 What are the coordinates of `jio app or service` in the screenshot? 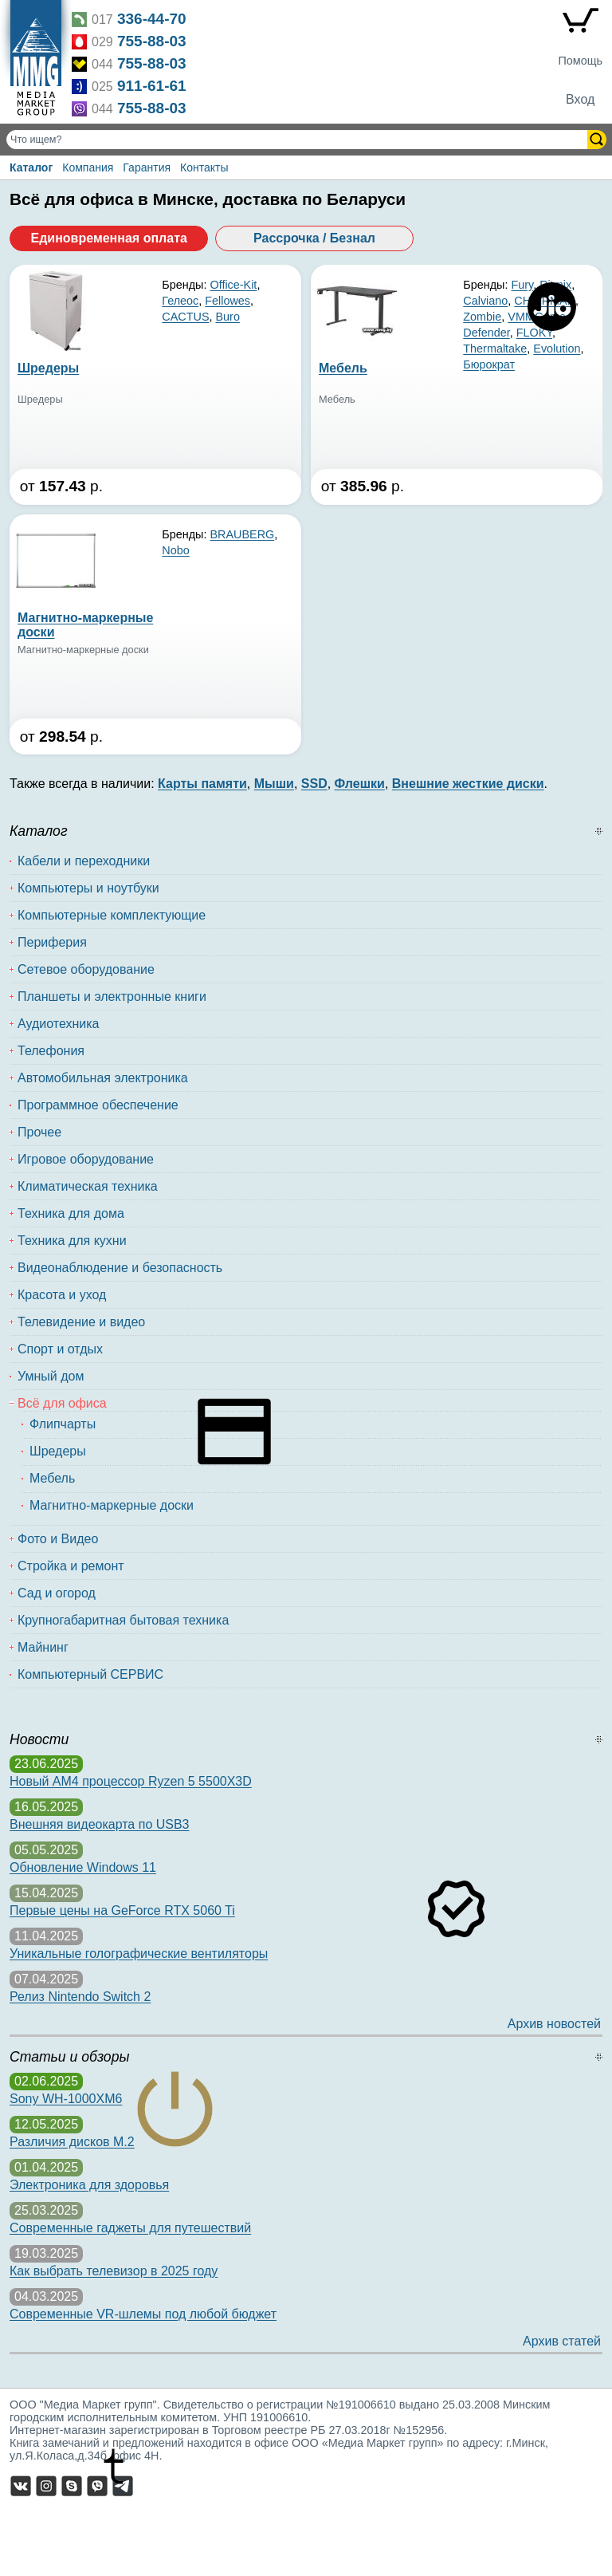 It's located at (551, 306).